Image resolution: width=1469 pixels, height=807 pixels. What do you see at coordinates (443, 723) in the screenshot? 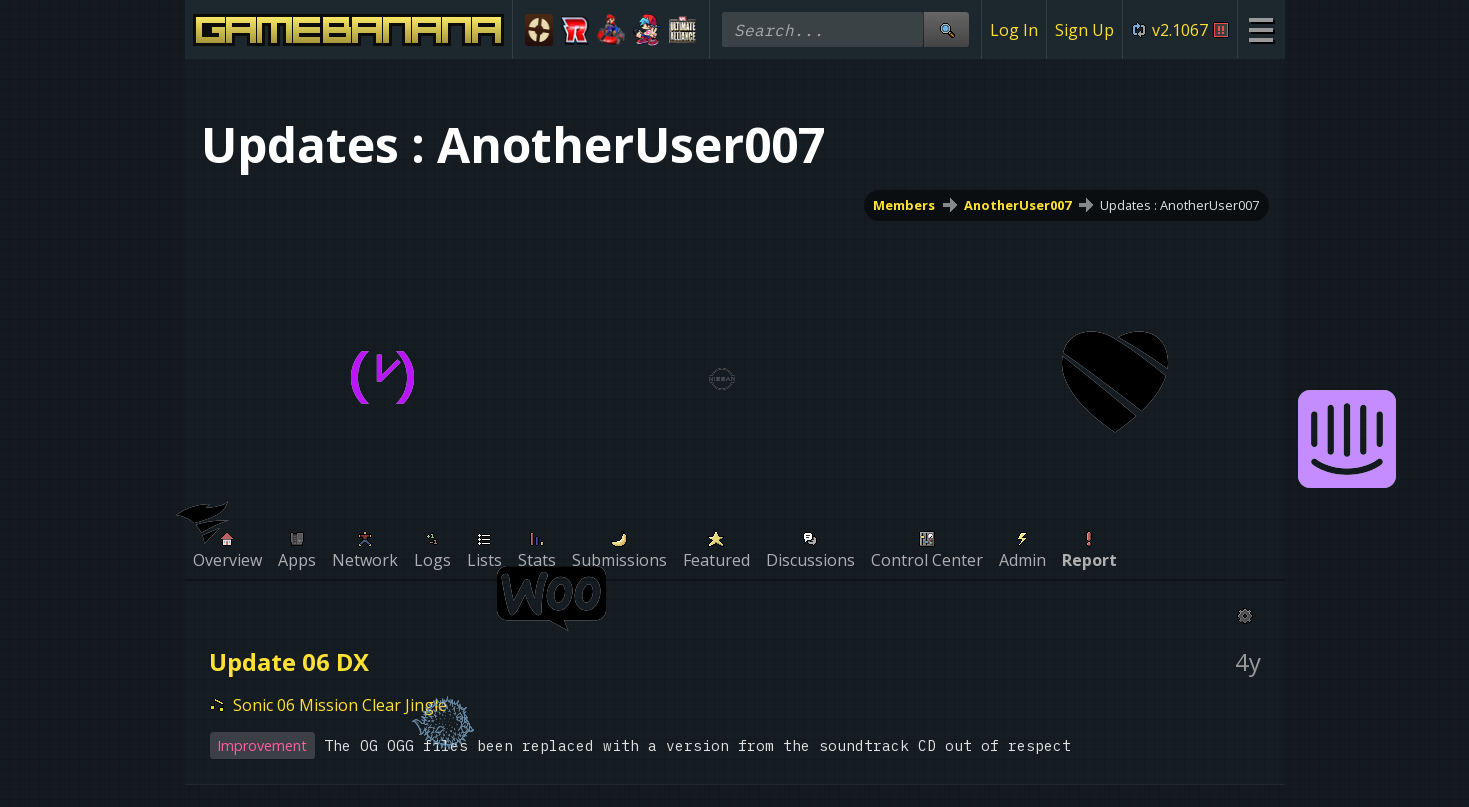
I see `OpenBSD operating system logo` at bounding box center [443, 723].